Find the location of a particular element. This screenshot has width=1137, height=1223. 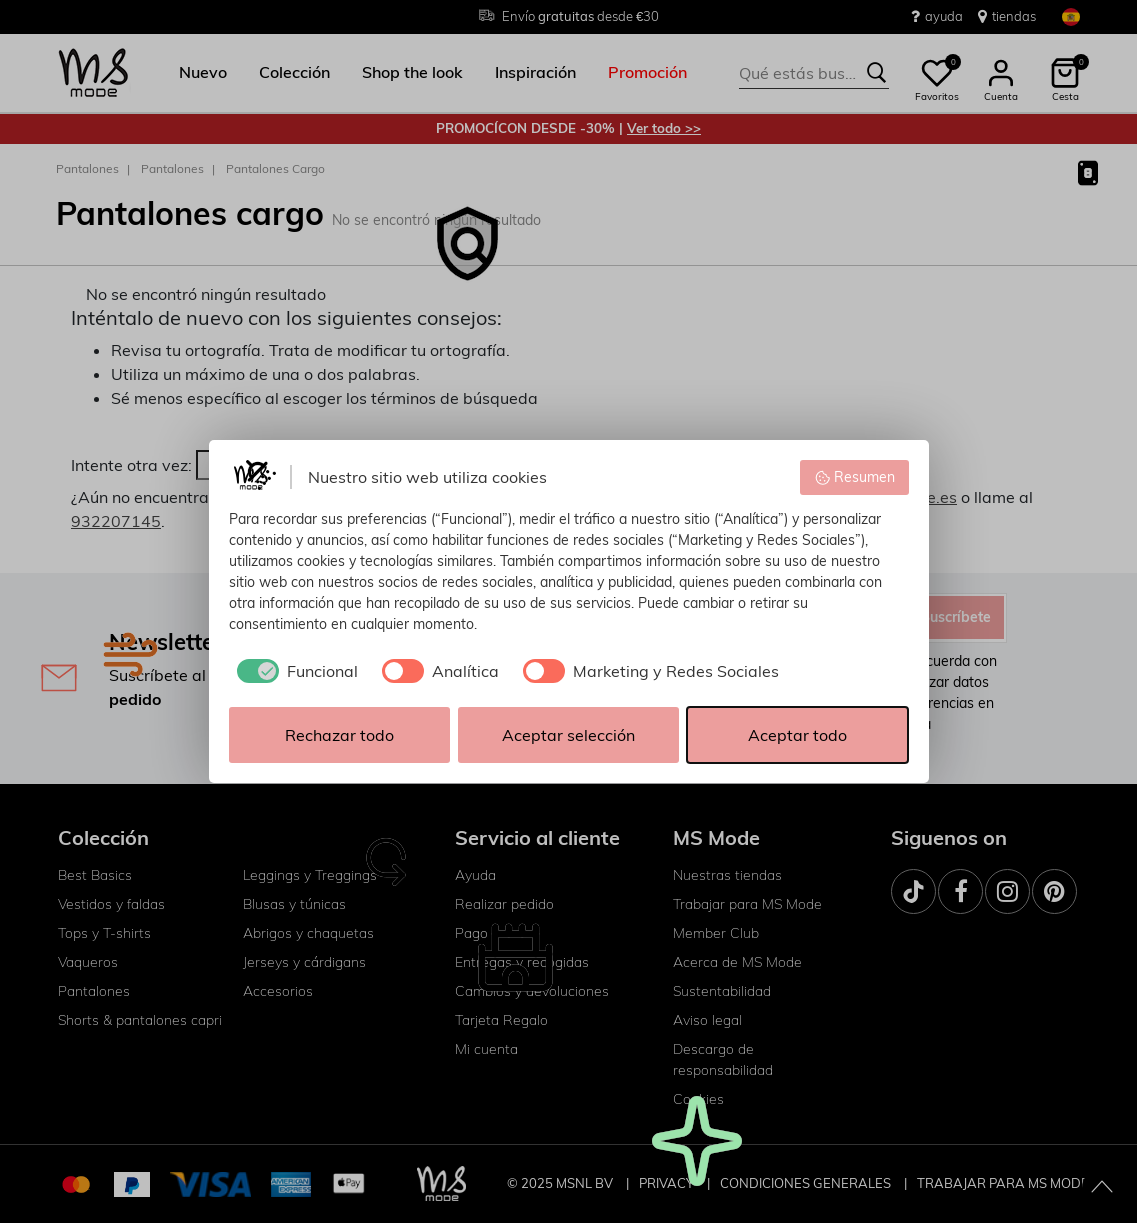

play the 8 card in a card game is located at coordinates (1088, 173).